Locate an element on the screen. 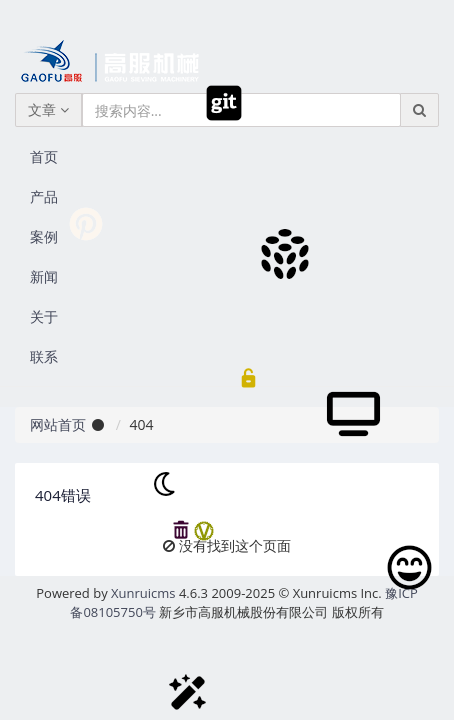 The image size is (454, 720). open vaultwarden password manager is located at coordinates (204, 531).